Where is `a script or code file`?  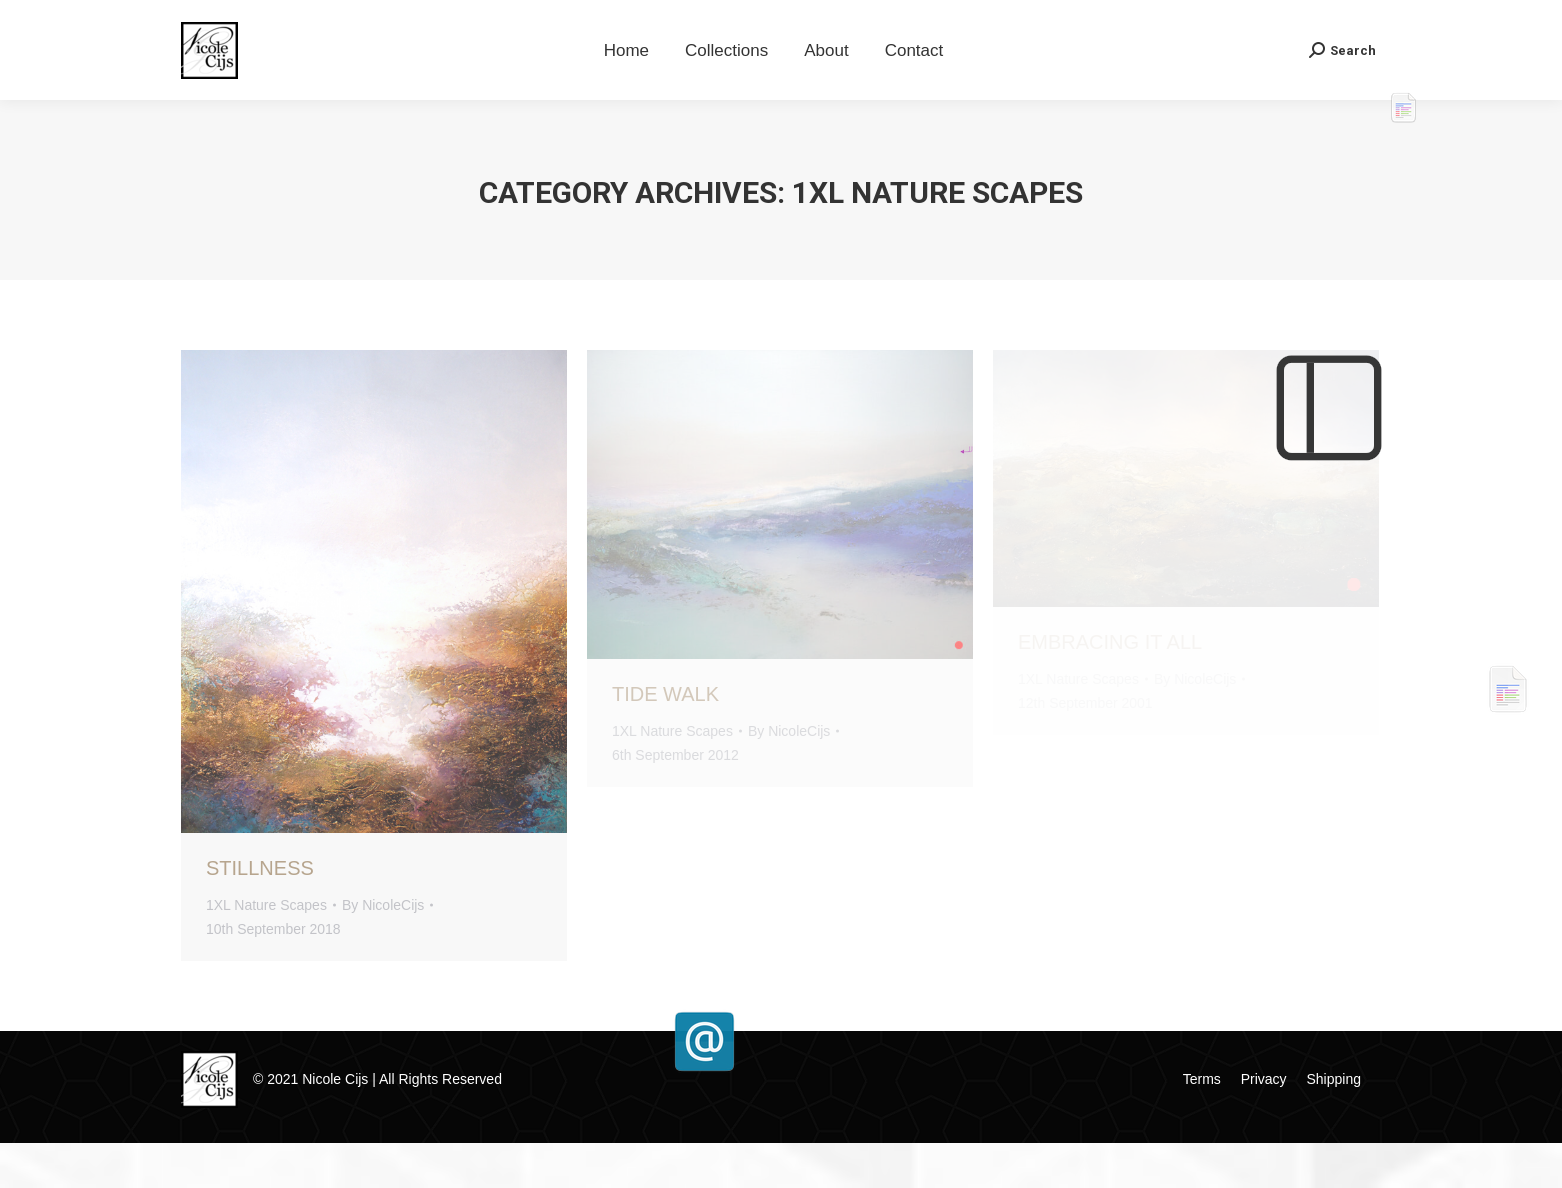 a script or code file is located at coordinates (1403, 107).